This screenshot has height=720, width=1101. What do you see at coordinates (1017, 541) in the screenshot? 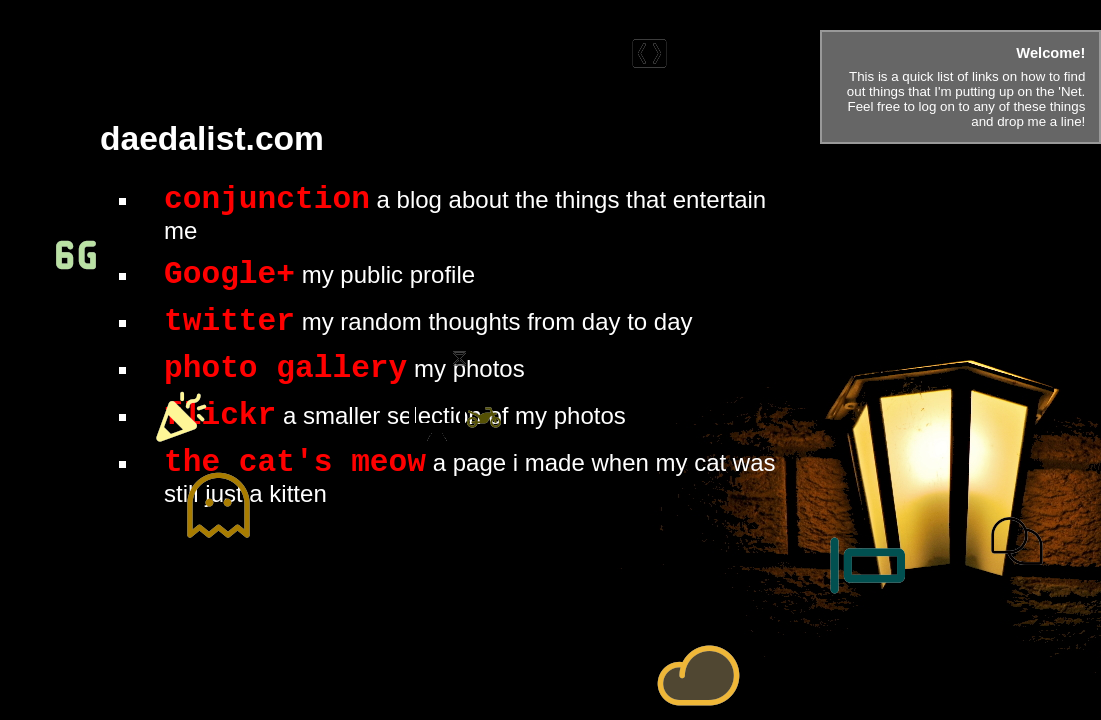
I see `open chat or messaging` at bounding box center [1017, 541].